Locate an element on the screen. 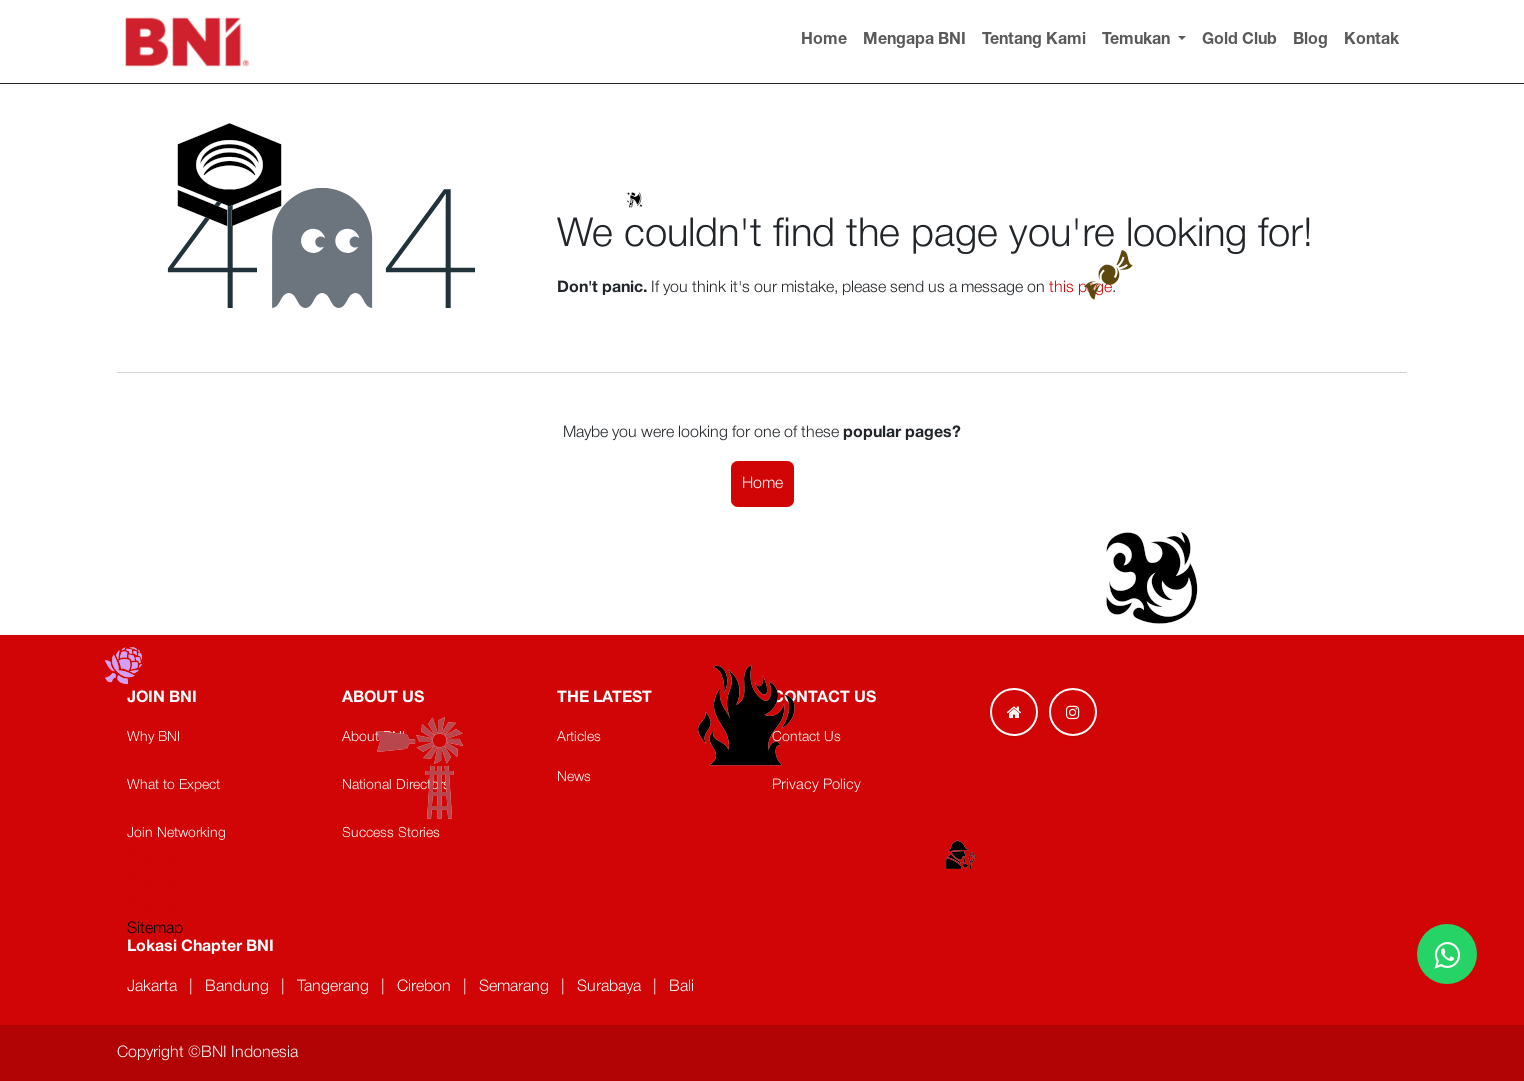  windmill or wind pump structure icon is located at coordinates (420, 766).